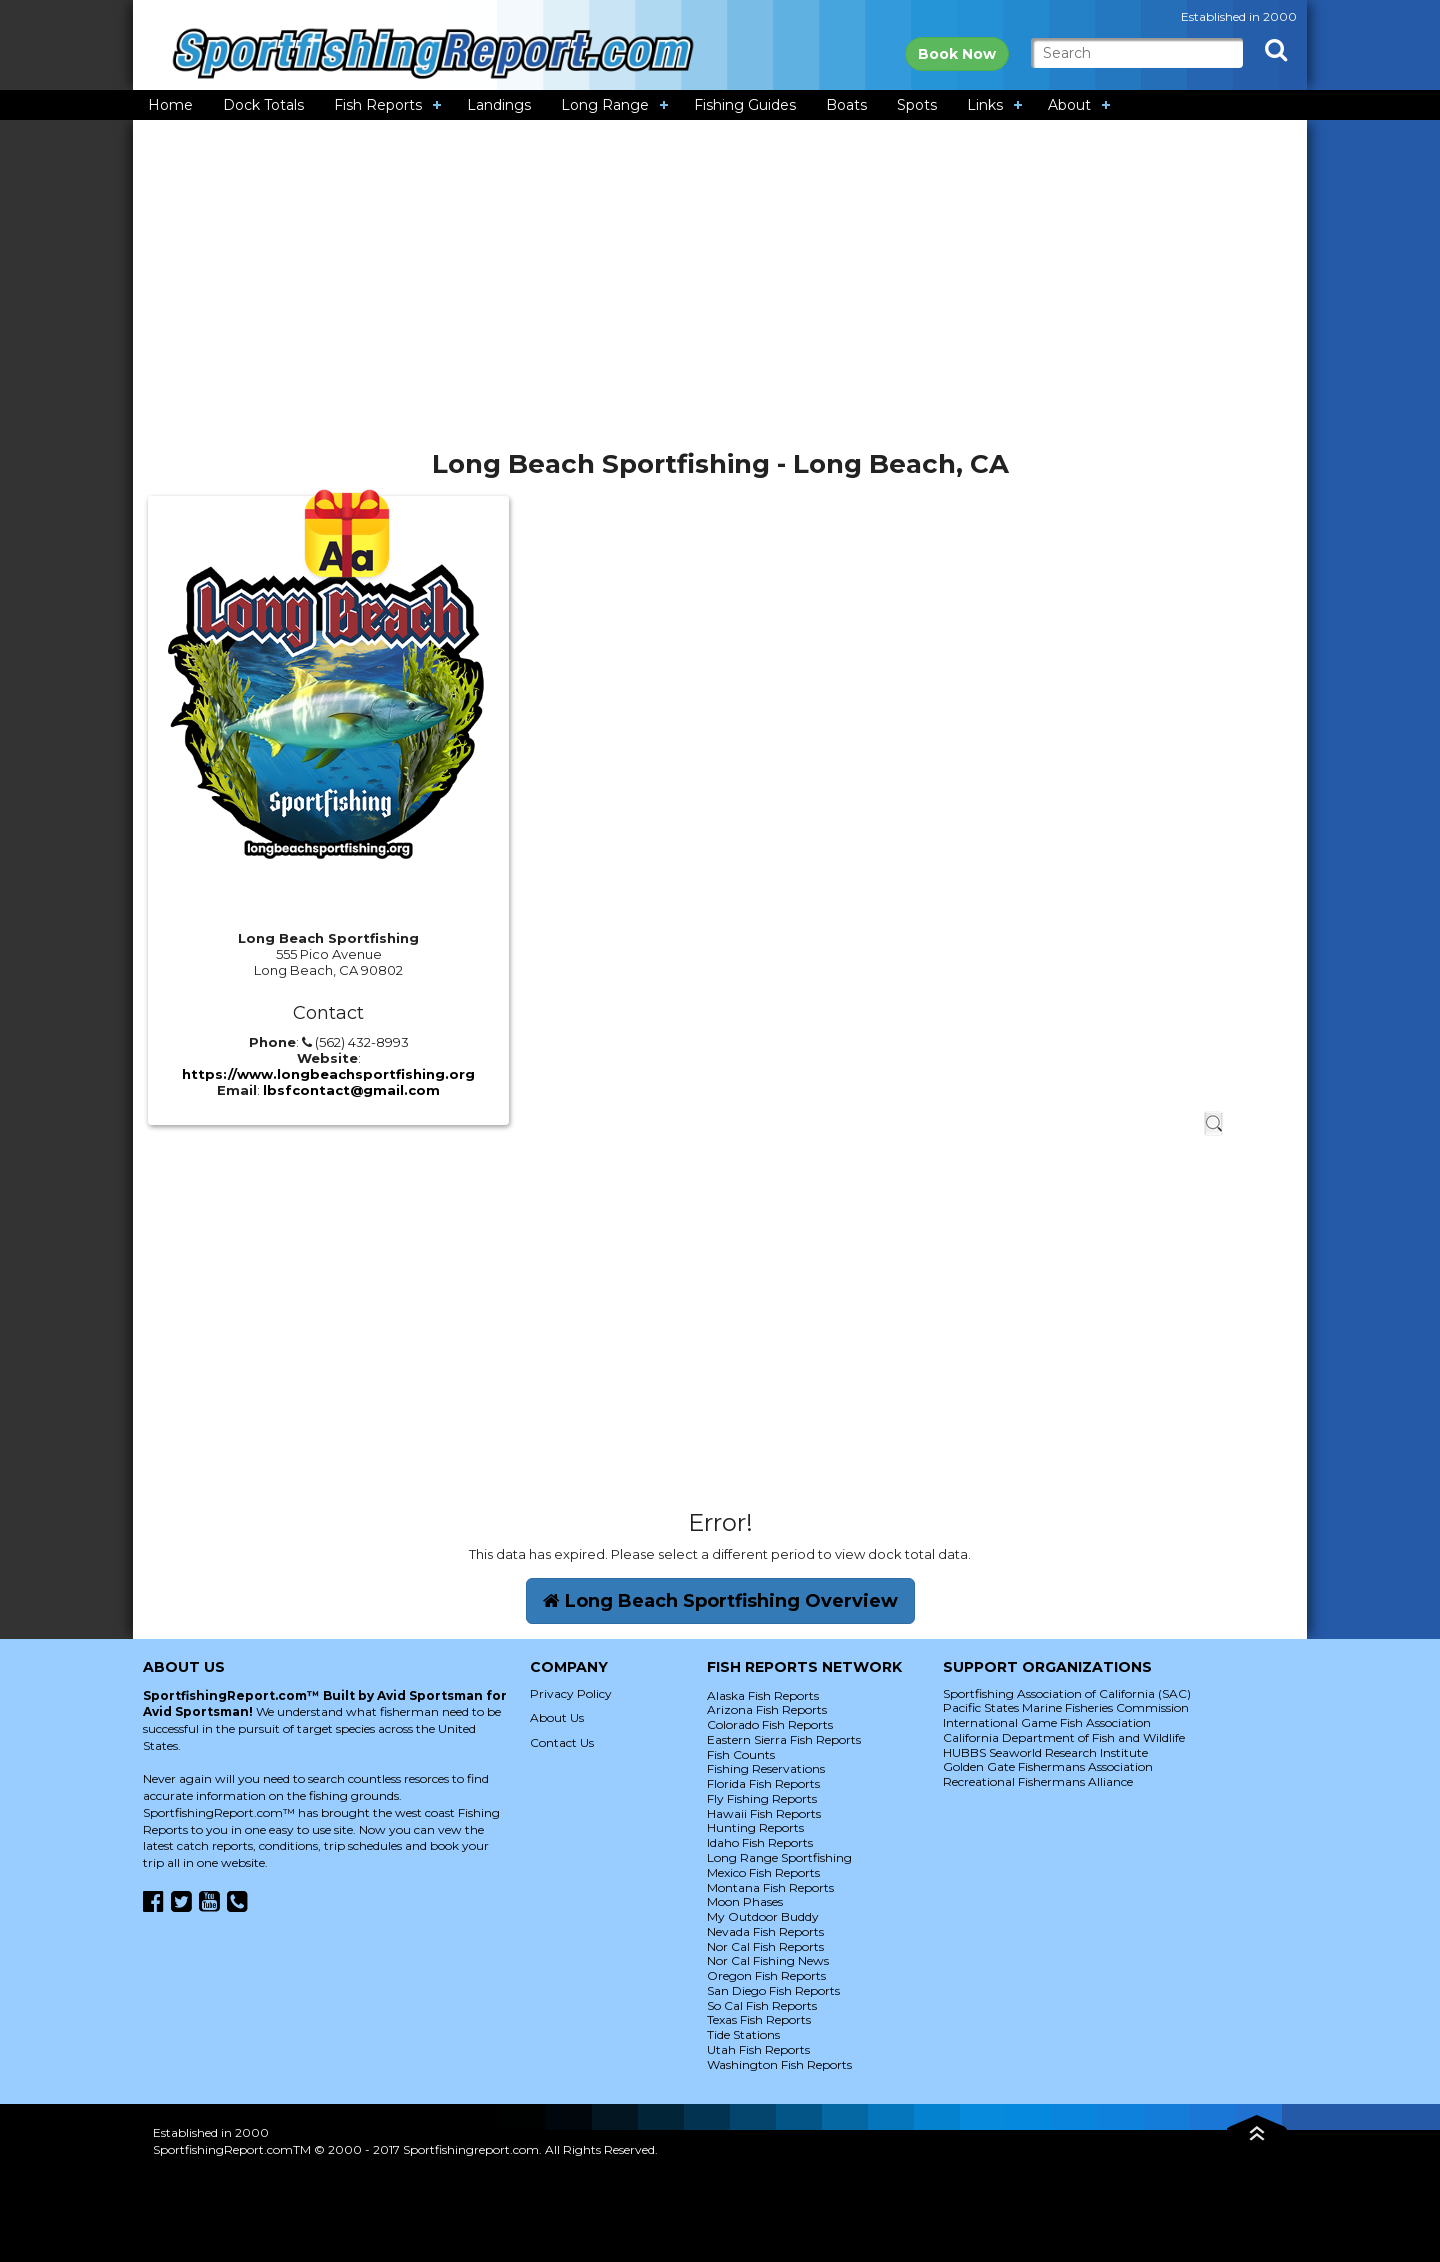 This screenshot has height=2262, width=1440. I want to click on open webfont kit generator app, so click(347, 535).